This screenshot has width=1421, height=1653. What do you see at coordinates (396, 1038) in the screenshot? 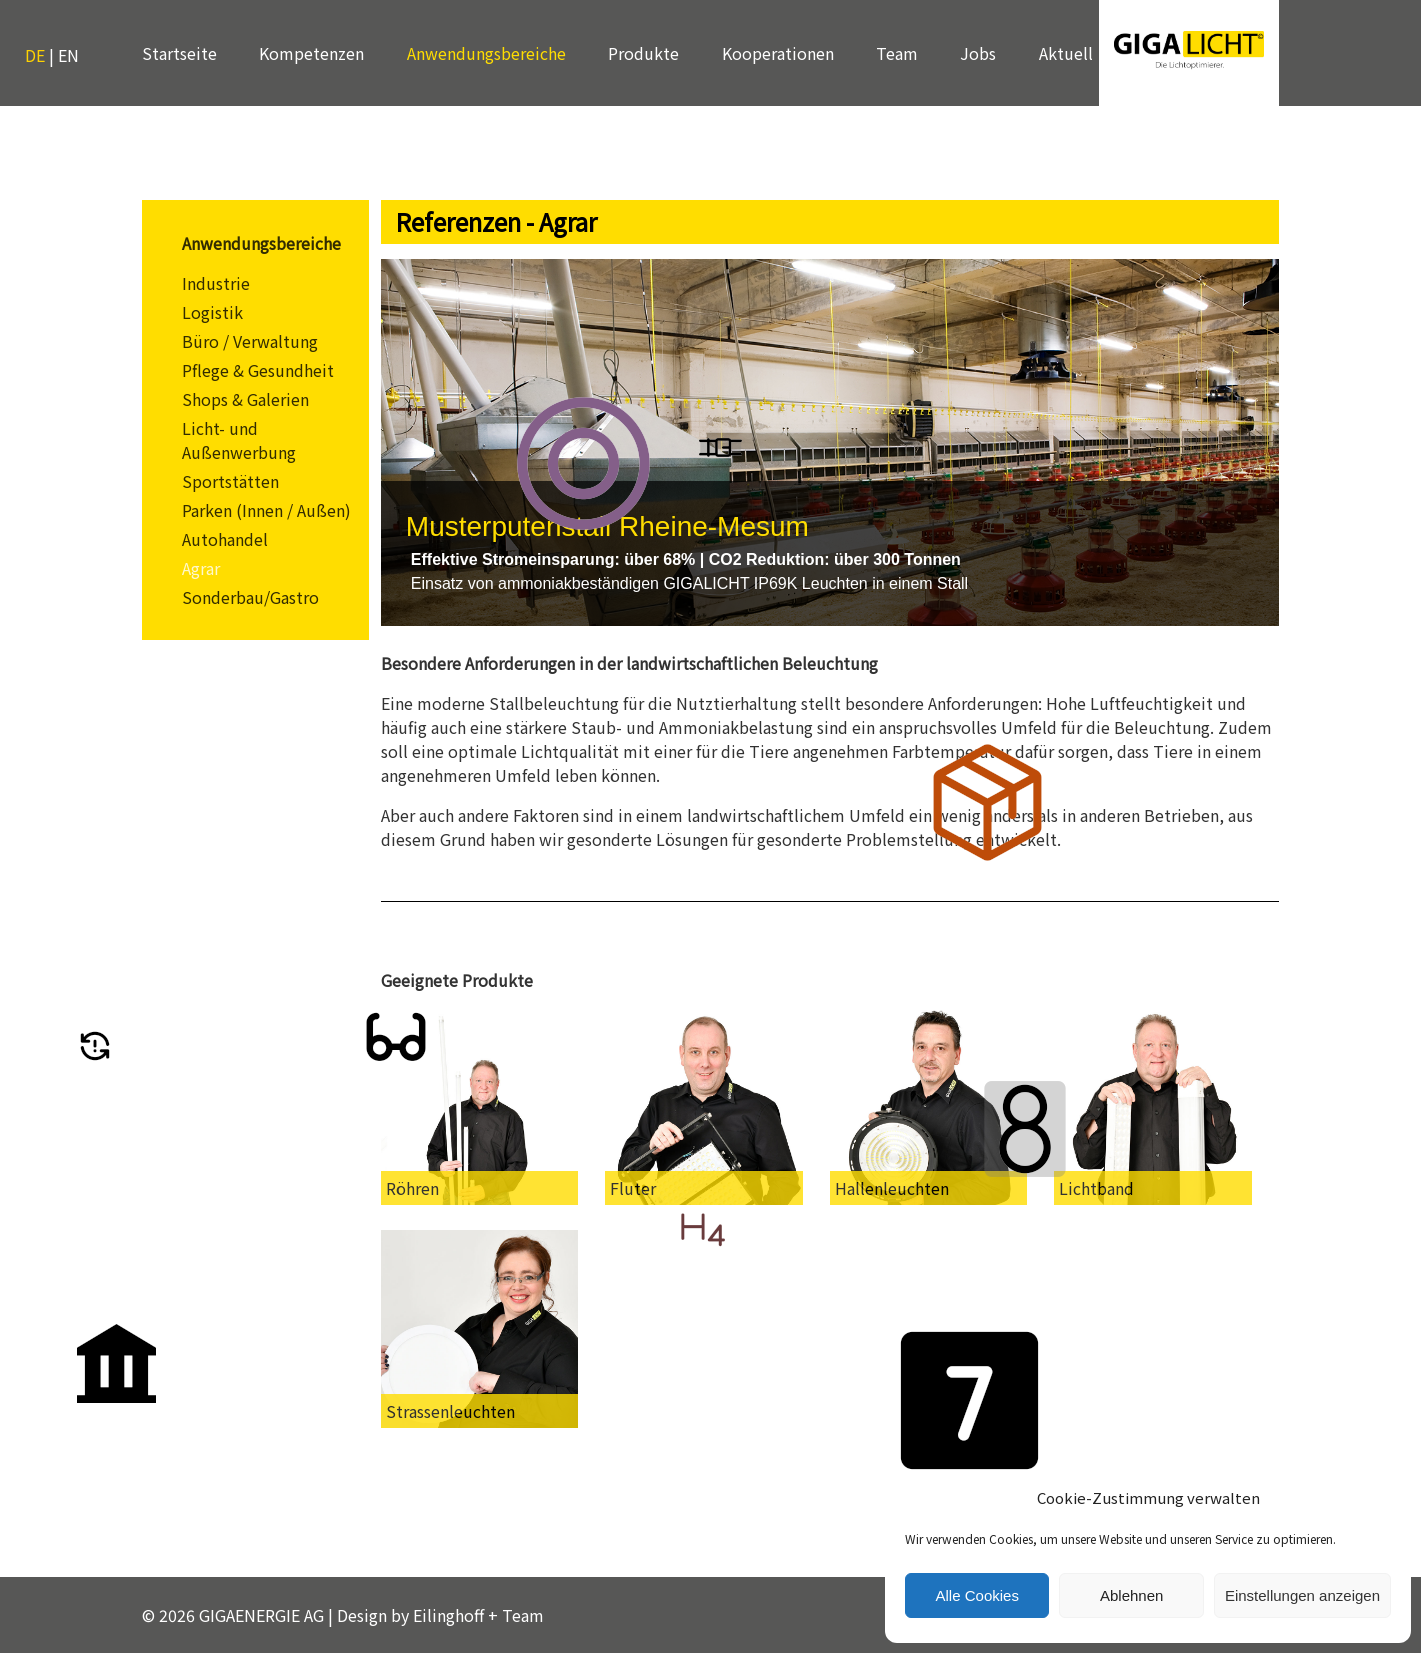
I see `enable reading mode or accessibility features` at bounding box center [396, 1038].